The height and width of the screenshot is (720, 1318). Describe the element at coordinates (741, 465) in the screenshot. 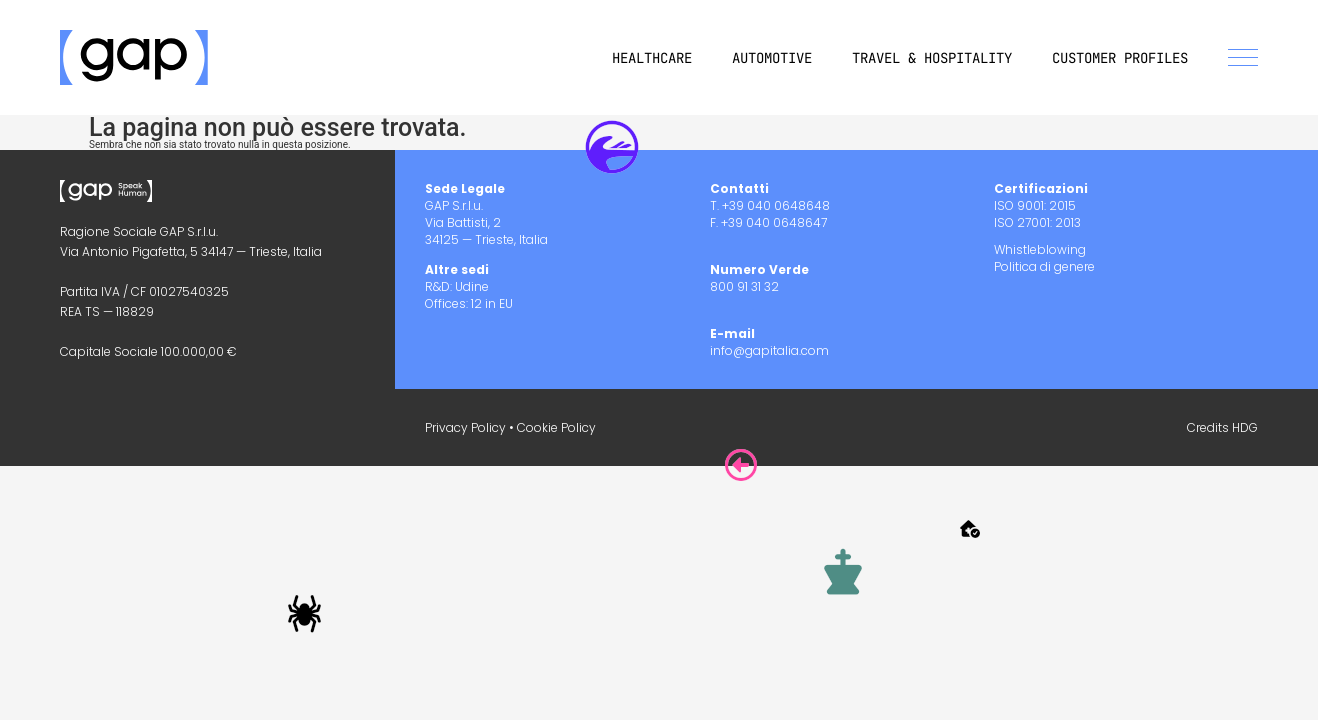

I see `go back to the previous screen` at that location.